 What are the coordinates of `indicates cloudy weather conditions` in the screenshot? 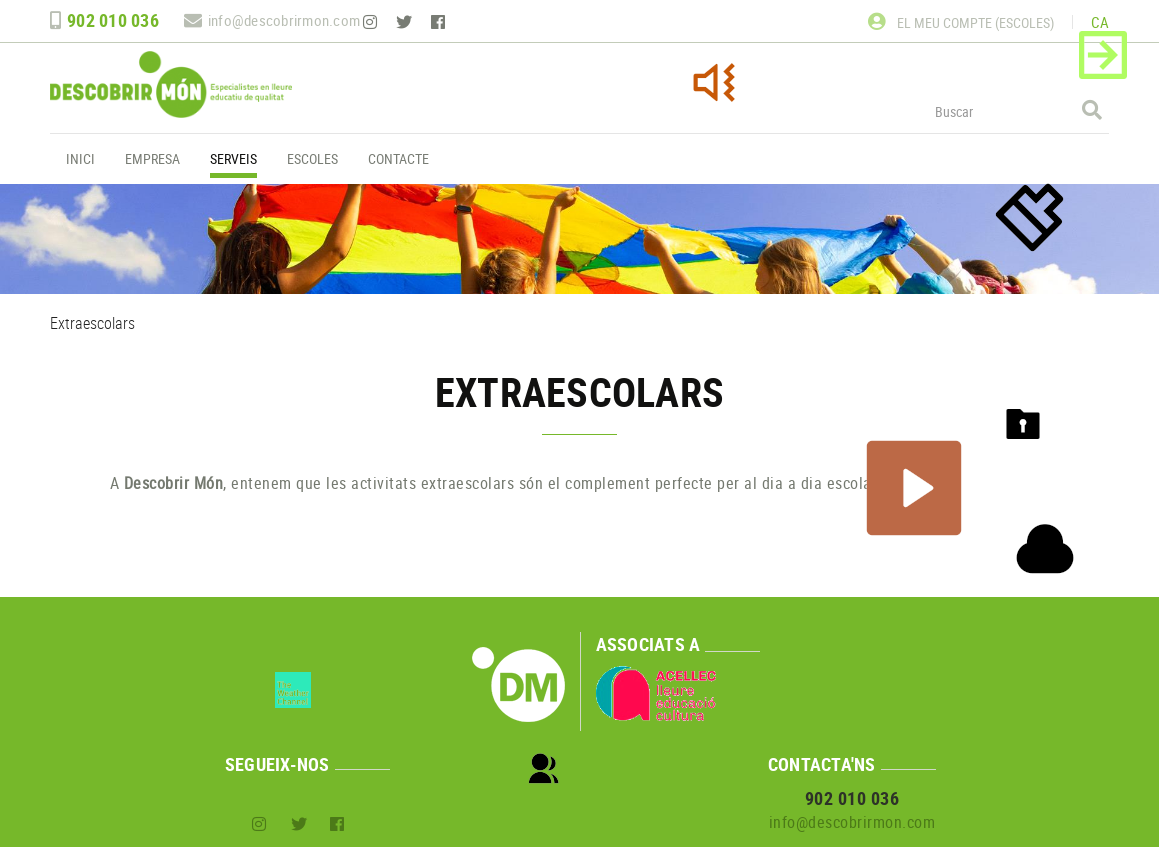 It's located at (1045, 550).